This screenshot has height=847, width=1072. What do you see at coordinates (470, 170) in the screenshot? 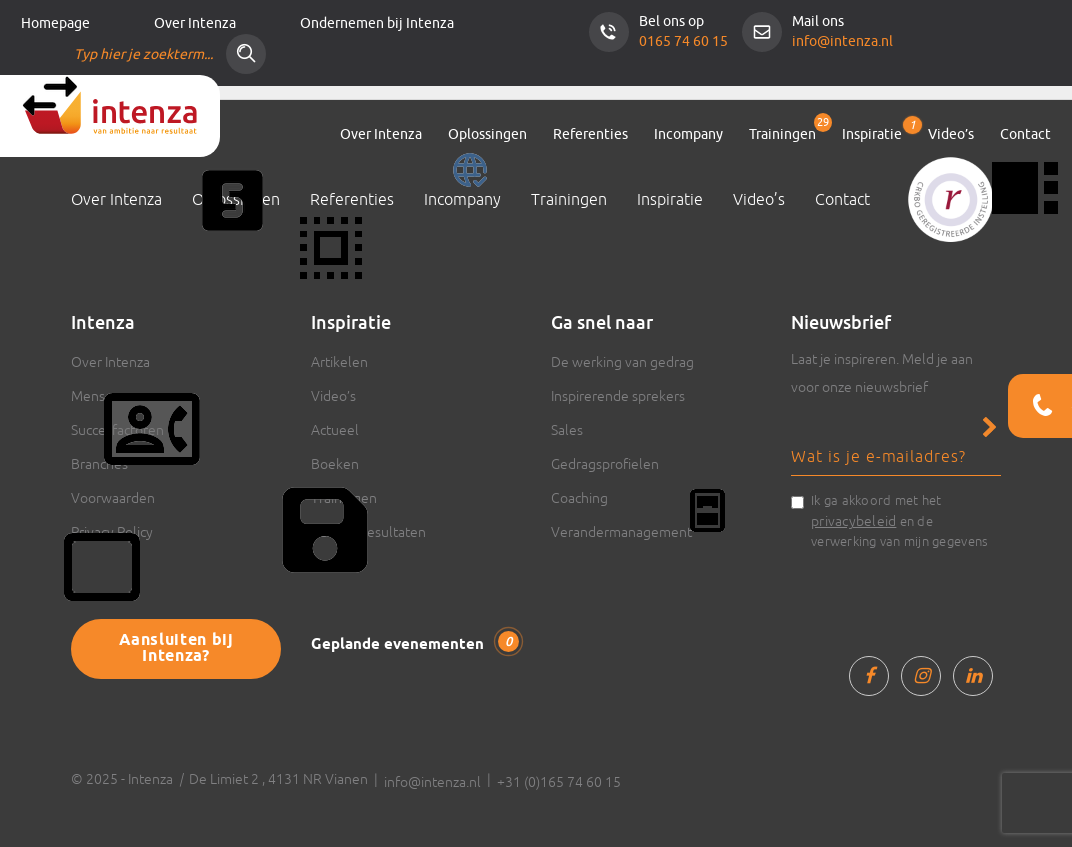
I see `website or domain verified` at bounding box center [470, 170].